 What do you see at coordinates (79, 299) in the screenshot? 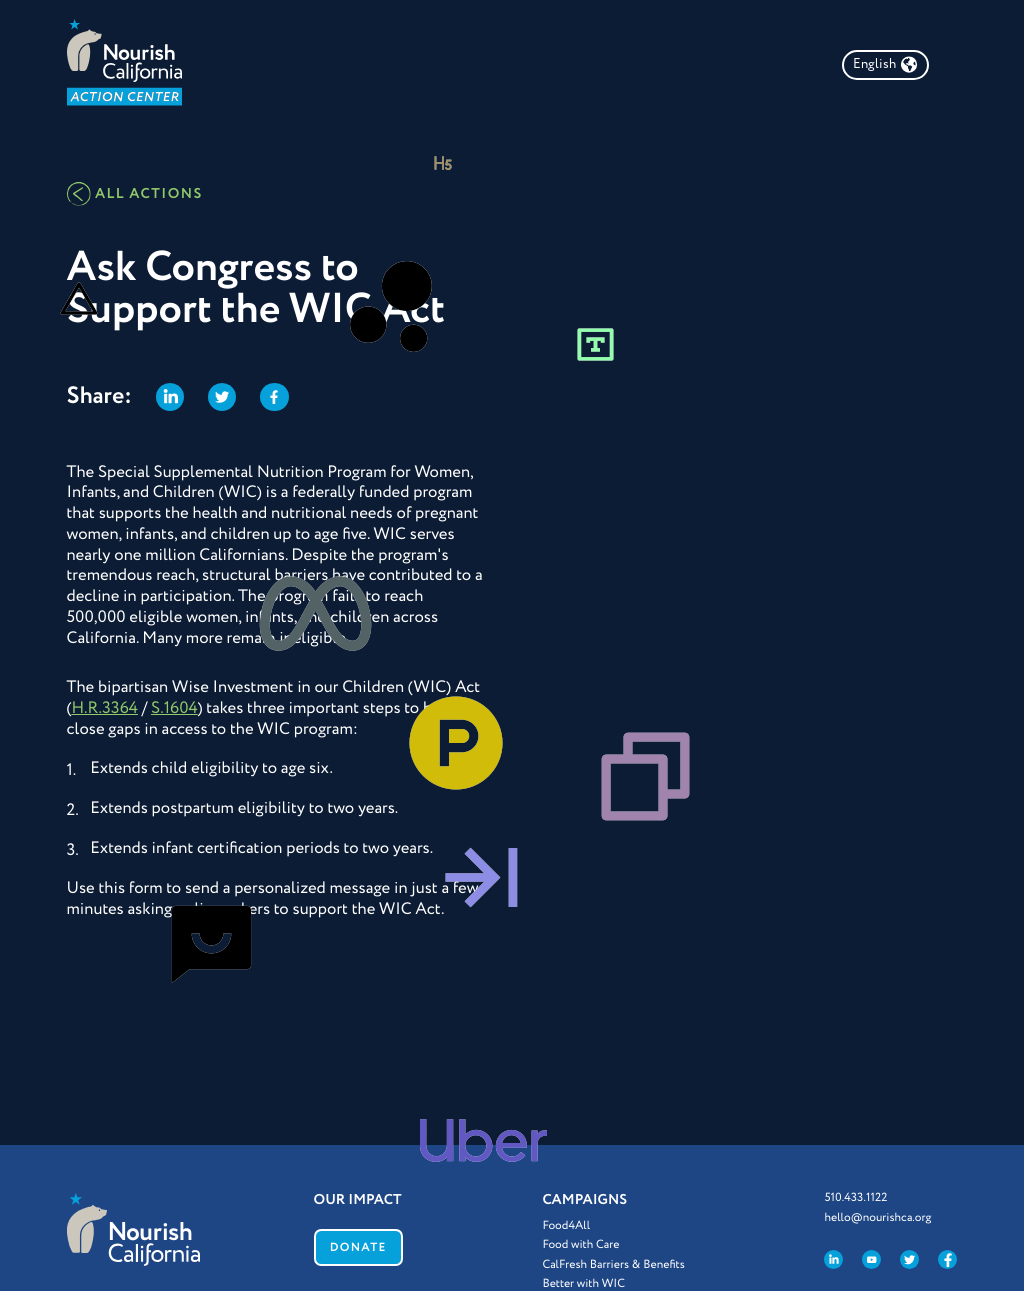
I see `draw or insert a triangle shape` at bounding box center [79, 299].